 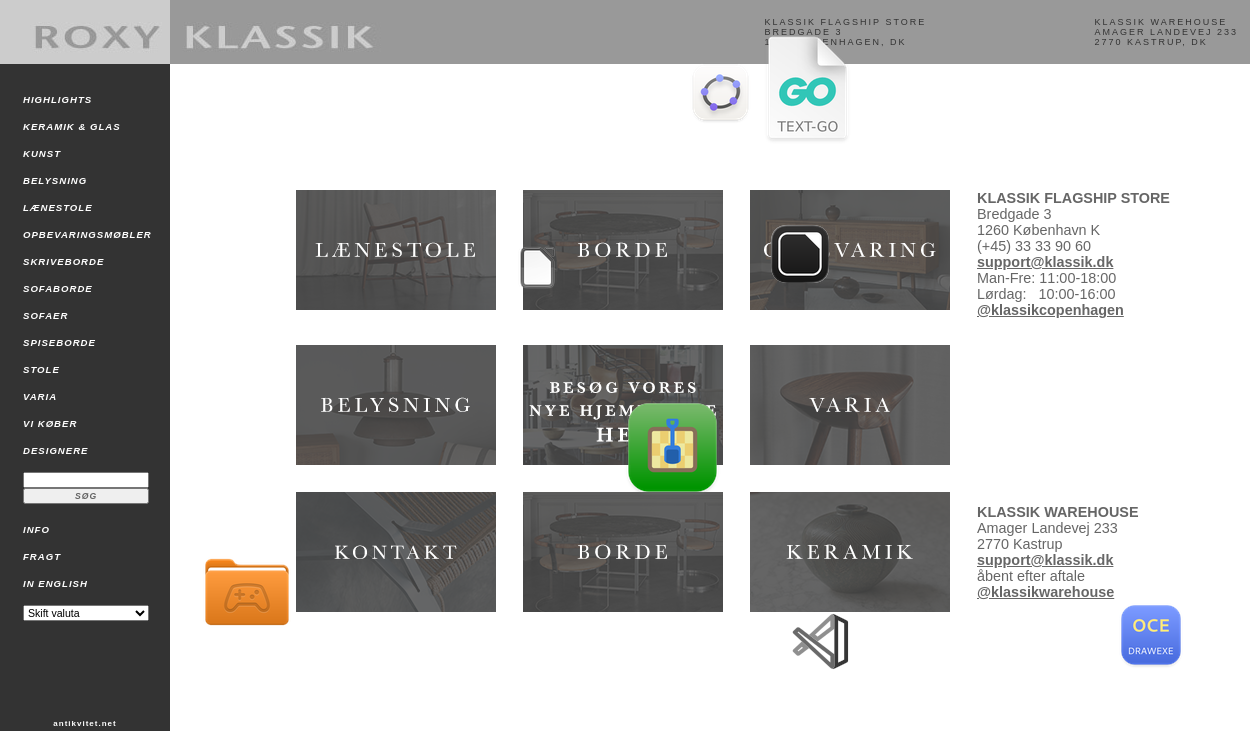 I want to click on open your games folder, so click(x=247, y=592).